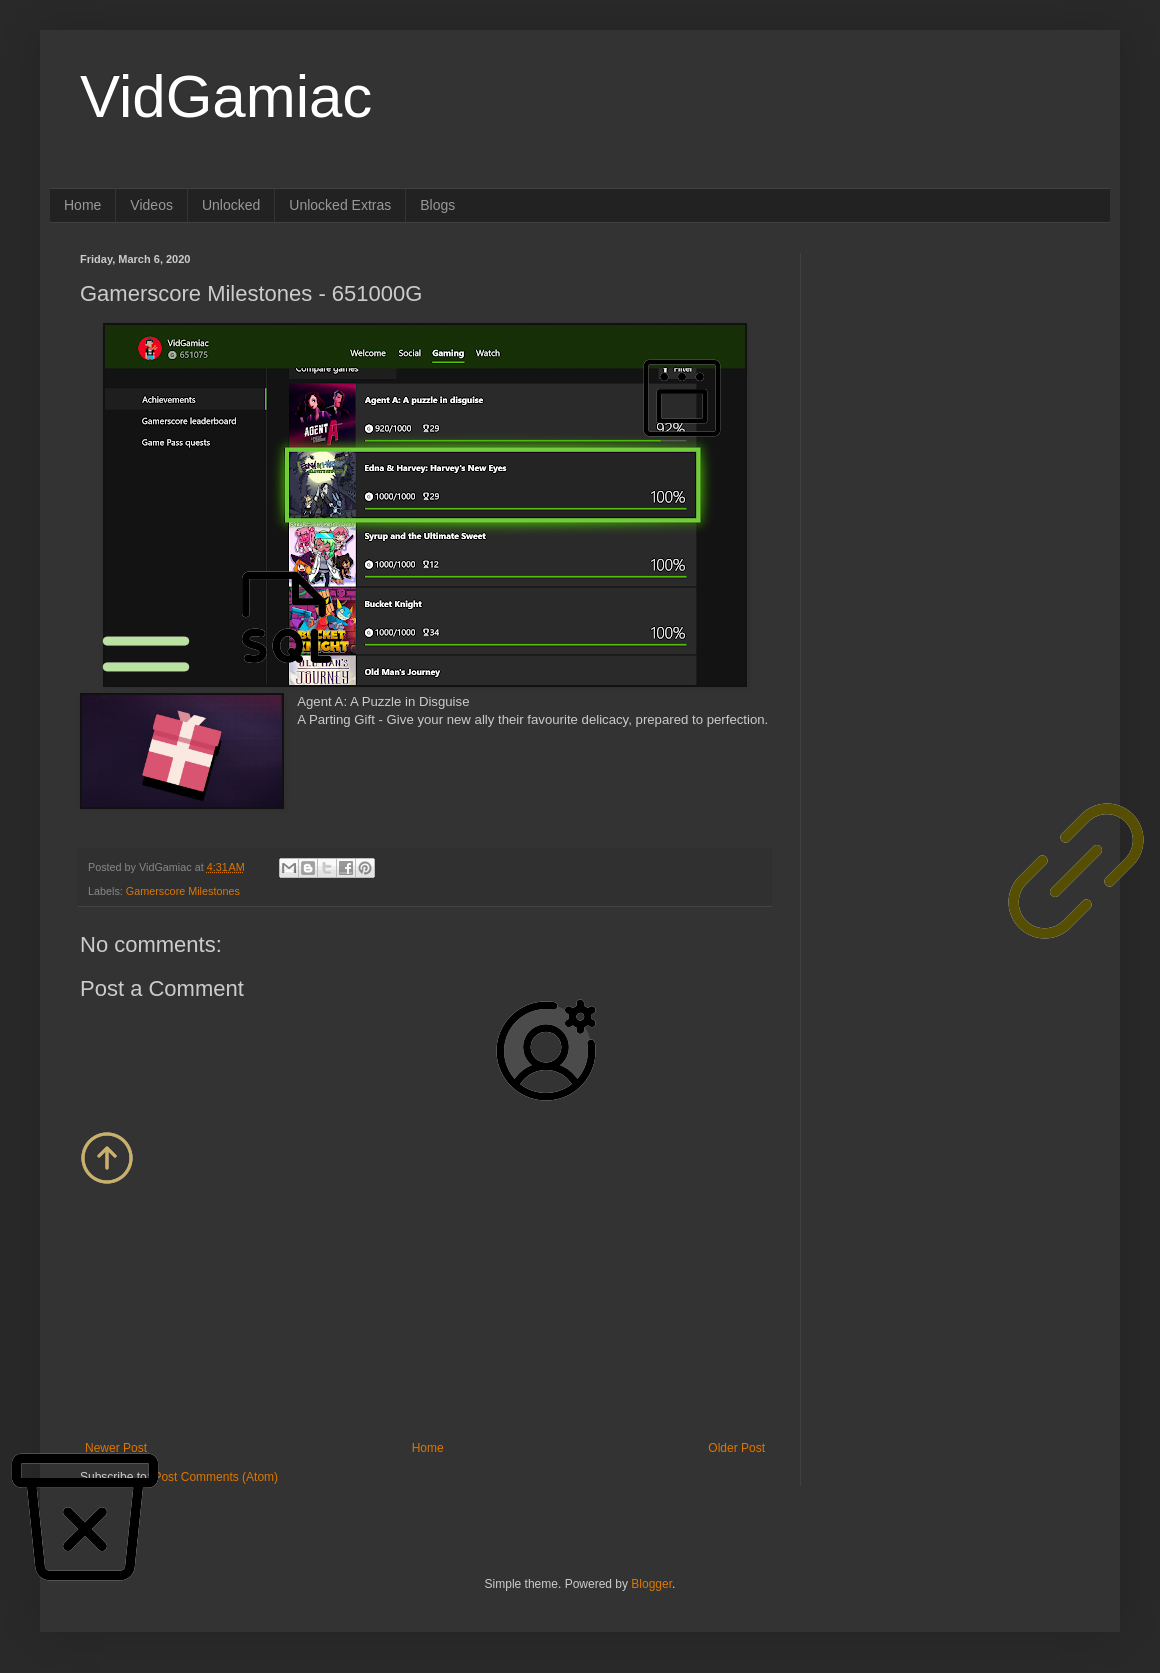  Describe the element at coordinates (1076, 871) in the screenshot. I see `copy link to clipboard` at that location.